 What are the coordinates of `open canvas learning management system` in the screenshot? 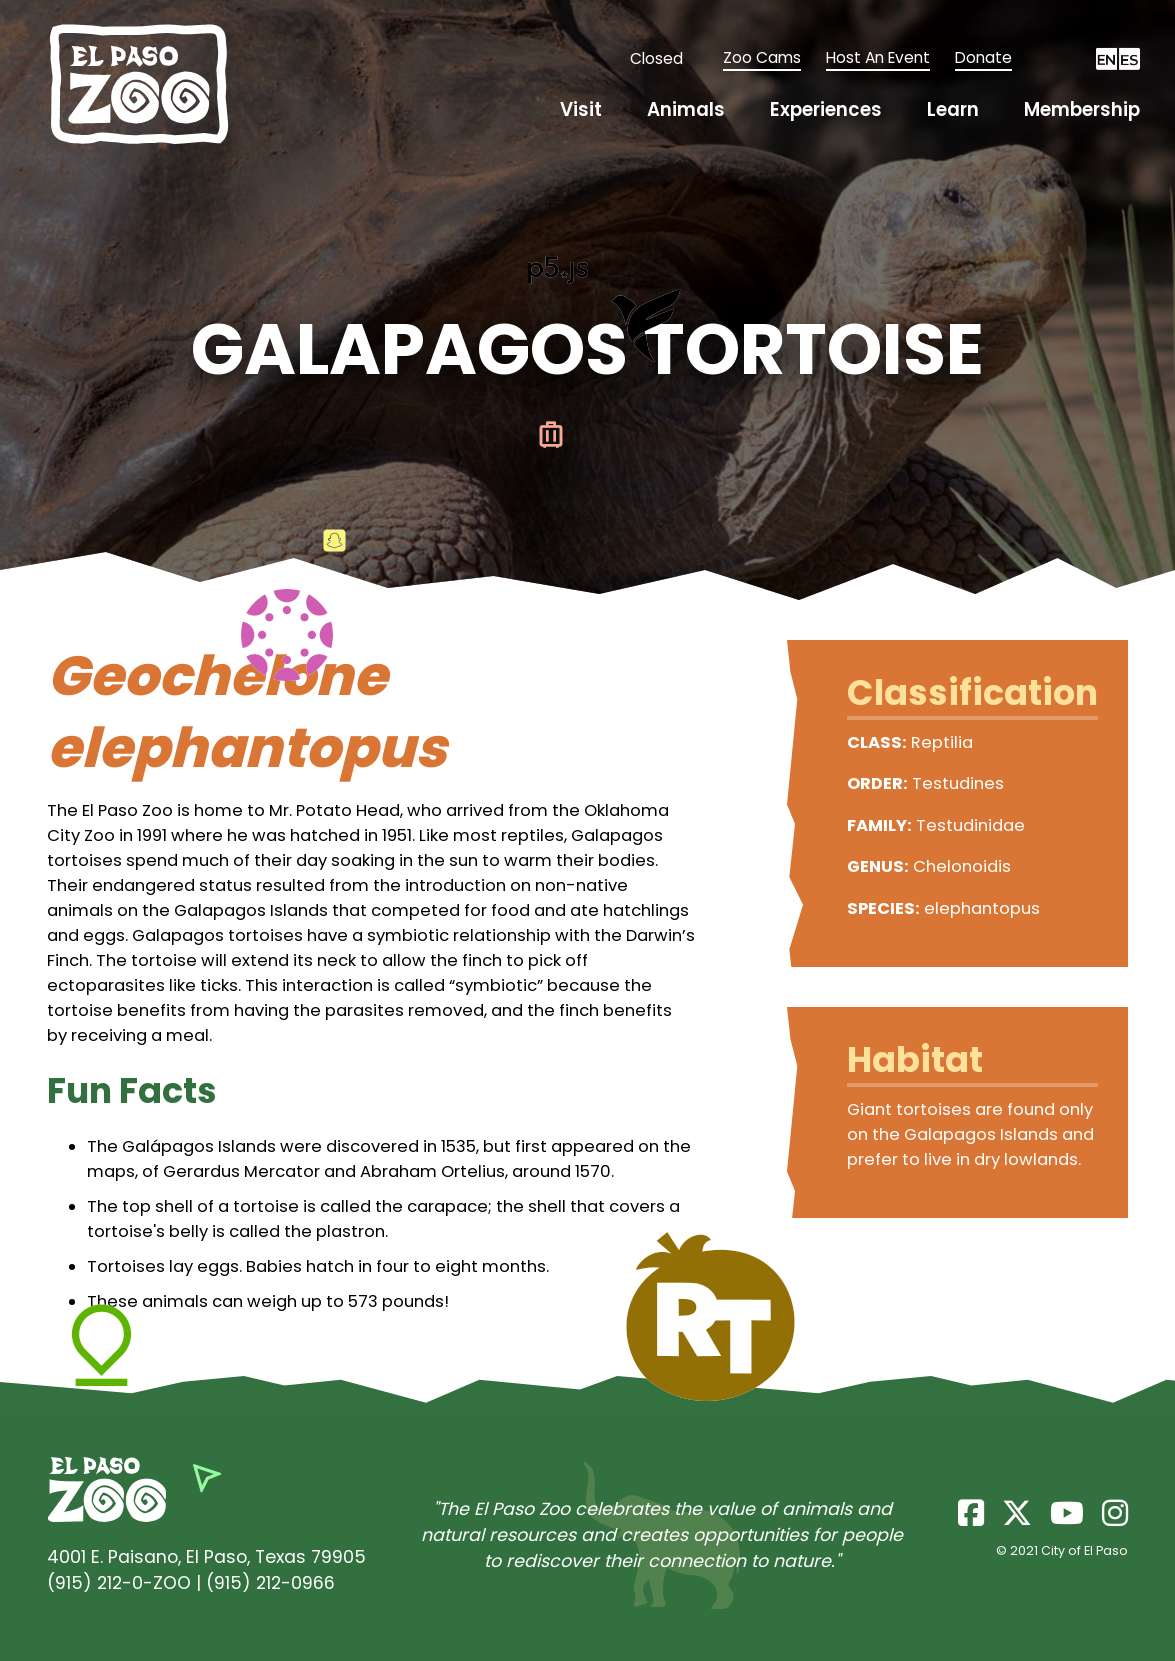 It's located at (287, 635).